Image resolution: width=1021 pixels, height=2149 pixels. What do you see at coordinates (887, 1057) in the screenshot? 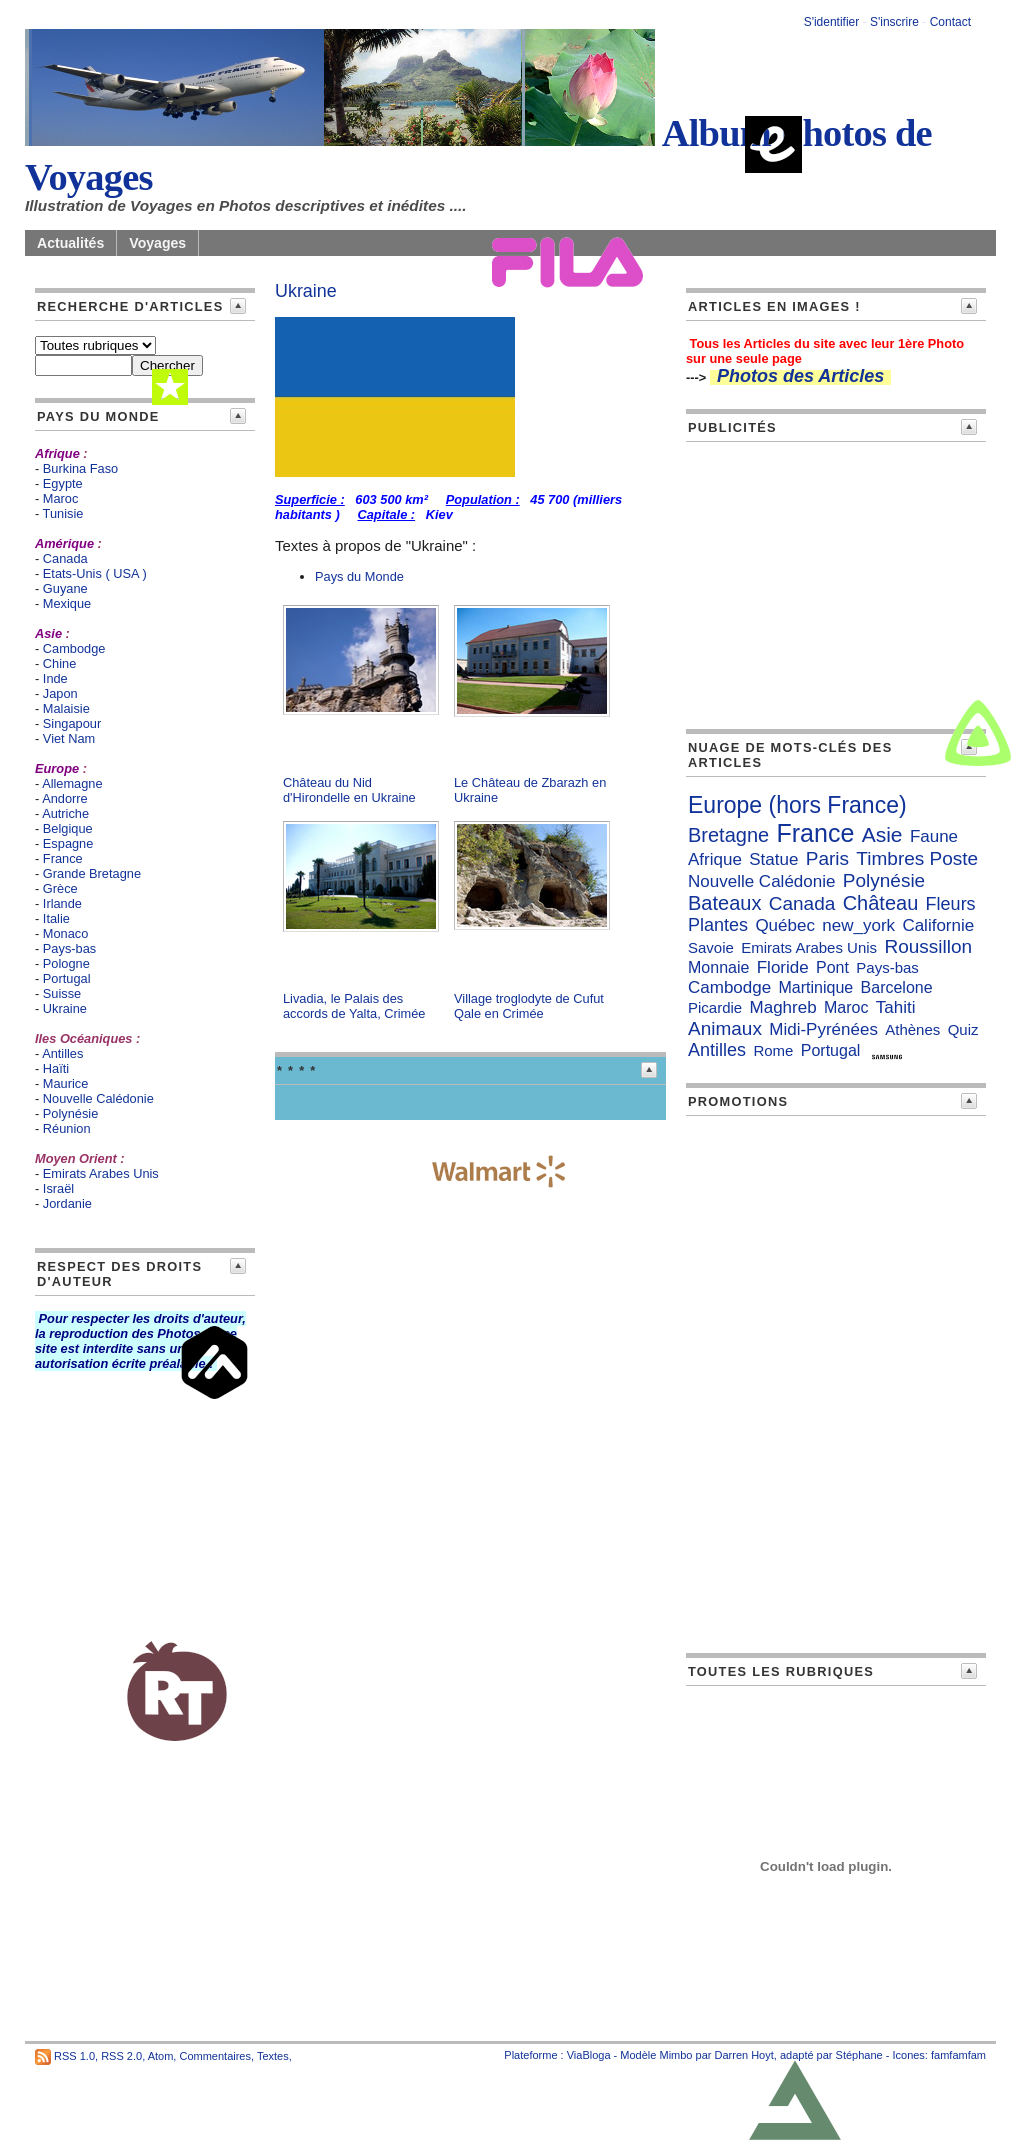
I see `Samsung brand logo` at bounding box center [887, 1057].